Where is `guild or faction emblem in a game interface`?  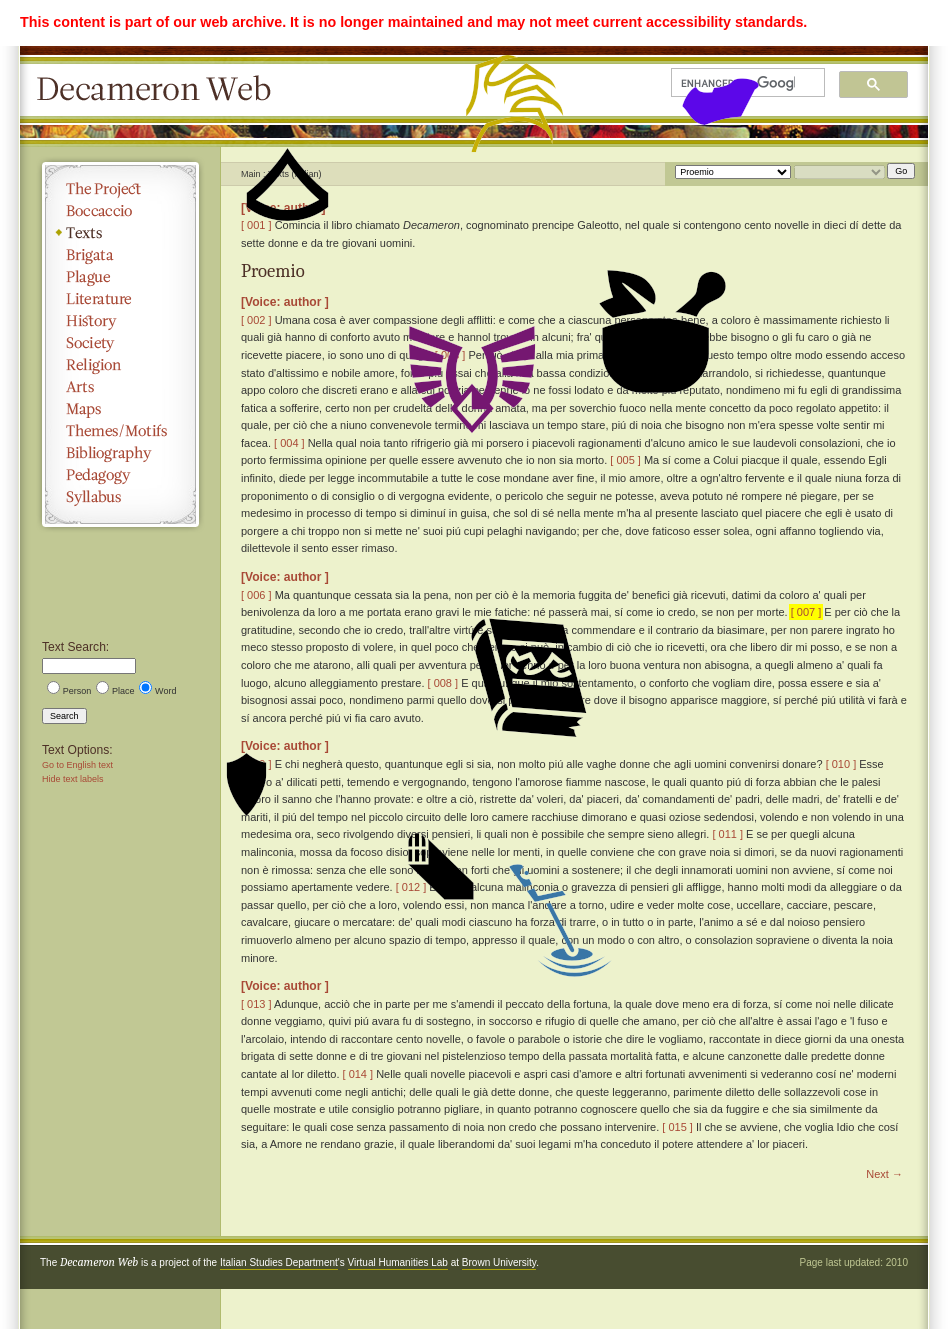
guild or faction emblem in a game interface is located at coordinates (472, 371).